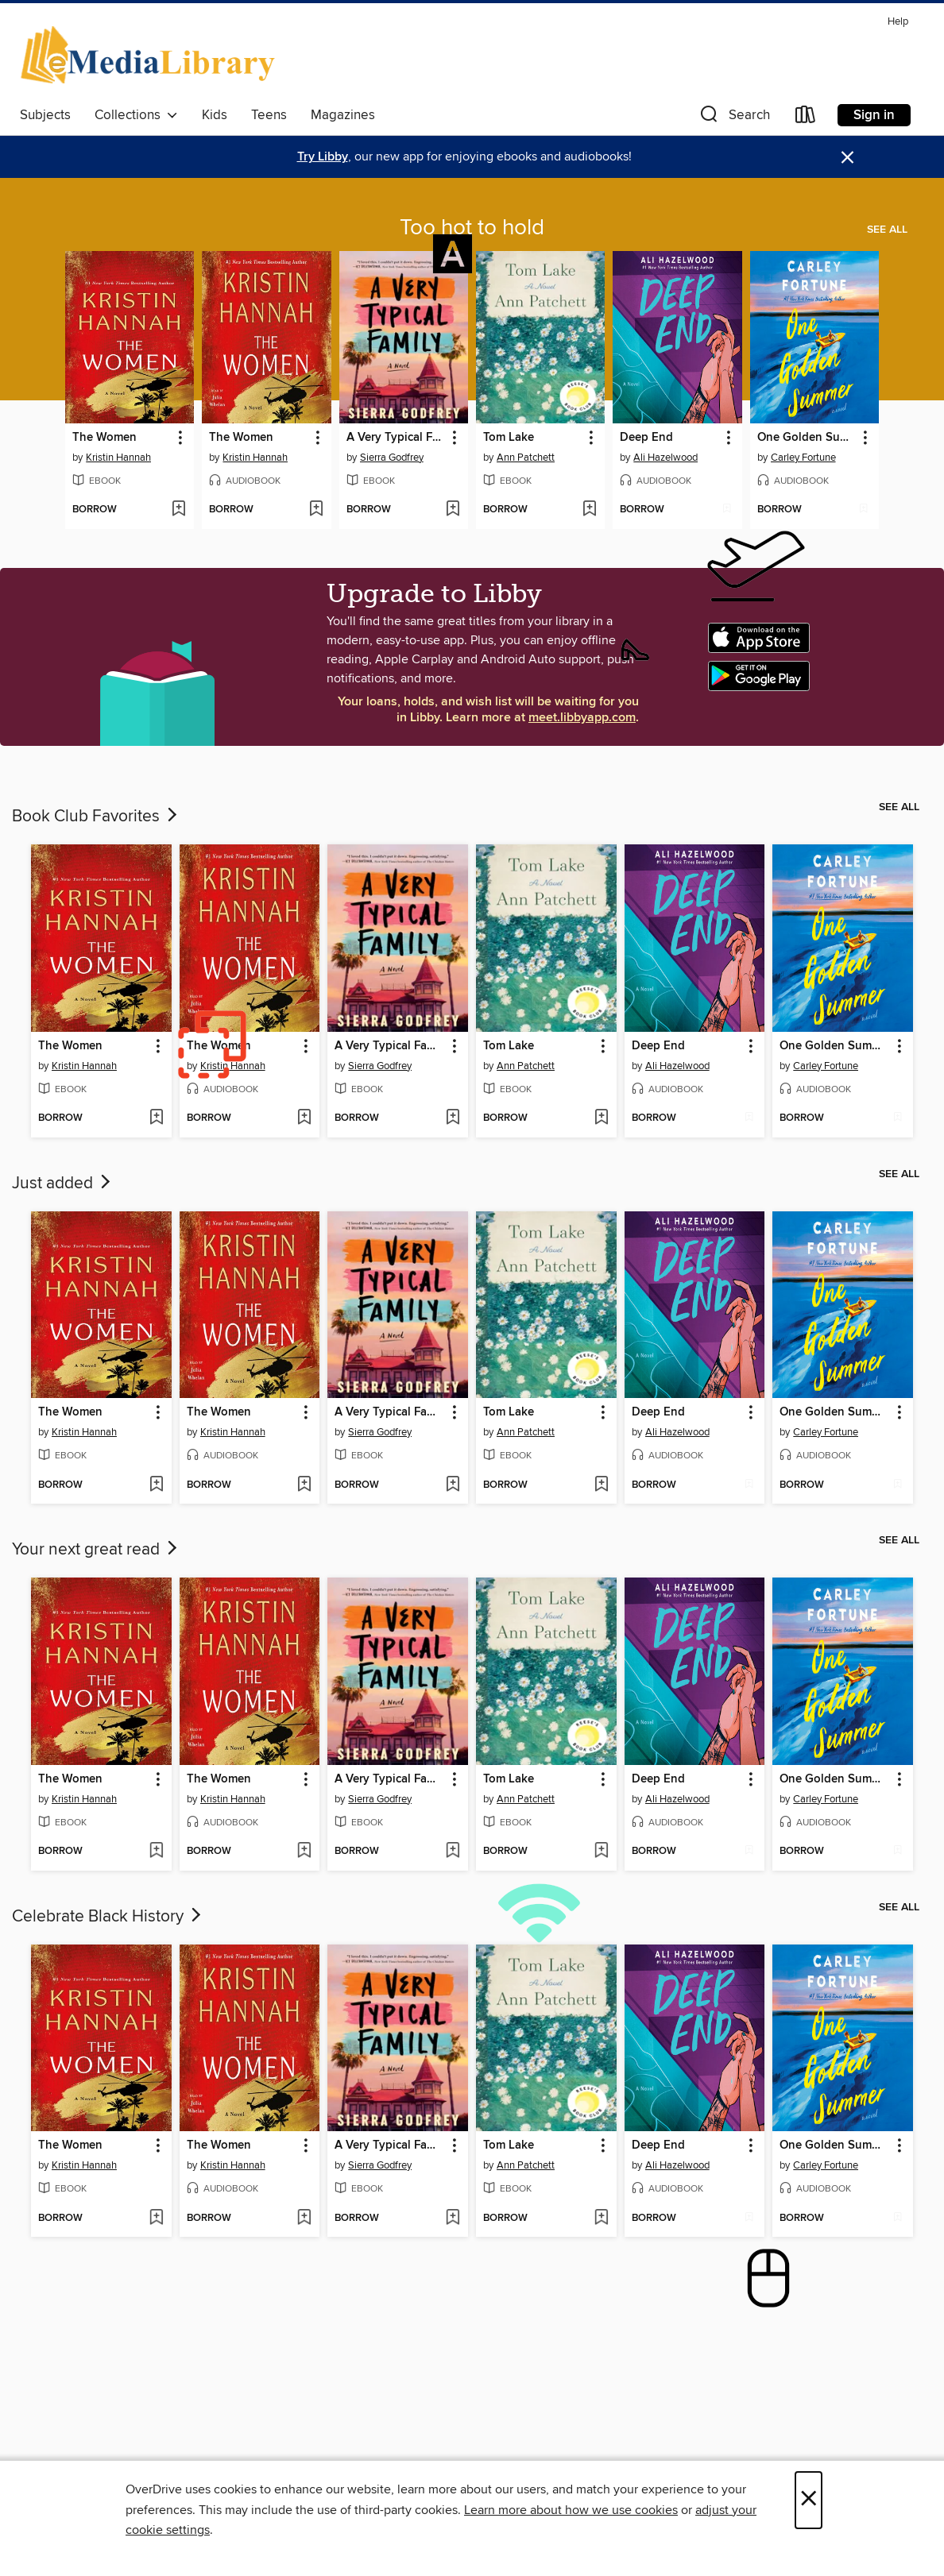 The height and width of the screenshot is (2576, 944). Describe the element at coordinates (539, 1913) in the screenshot. I see `indicates active wifi connection` at that location.